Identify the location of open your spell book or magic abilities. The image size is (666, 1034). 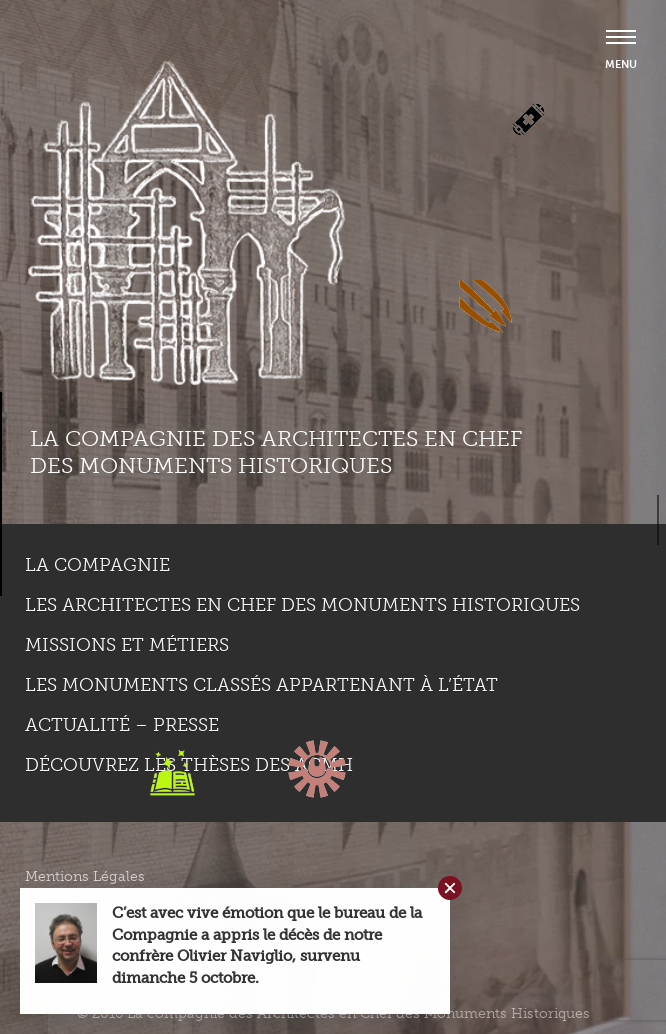
(172, 772).